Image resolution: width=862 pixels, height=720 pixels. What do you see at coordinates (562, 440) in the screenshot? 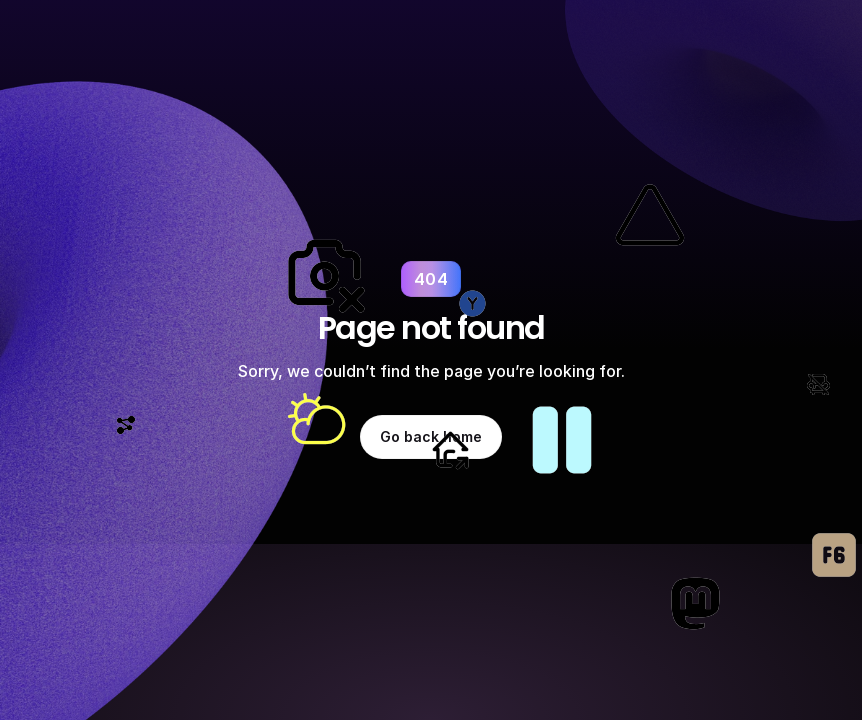
I see `pause media playback` at bounding box center [562, 440].